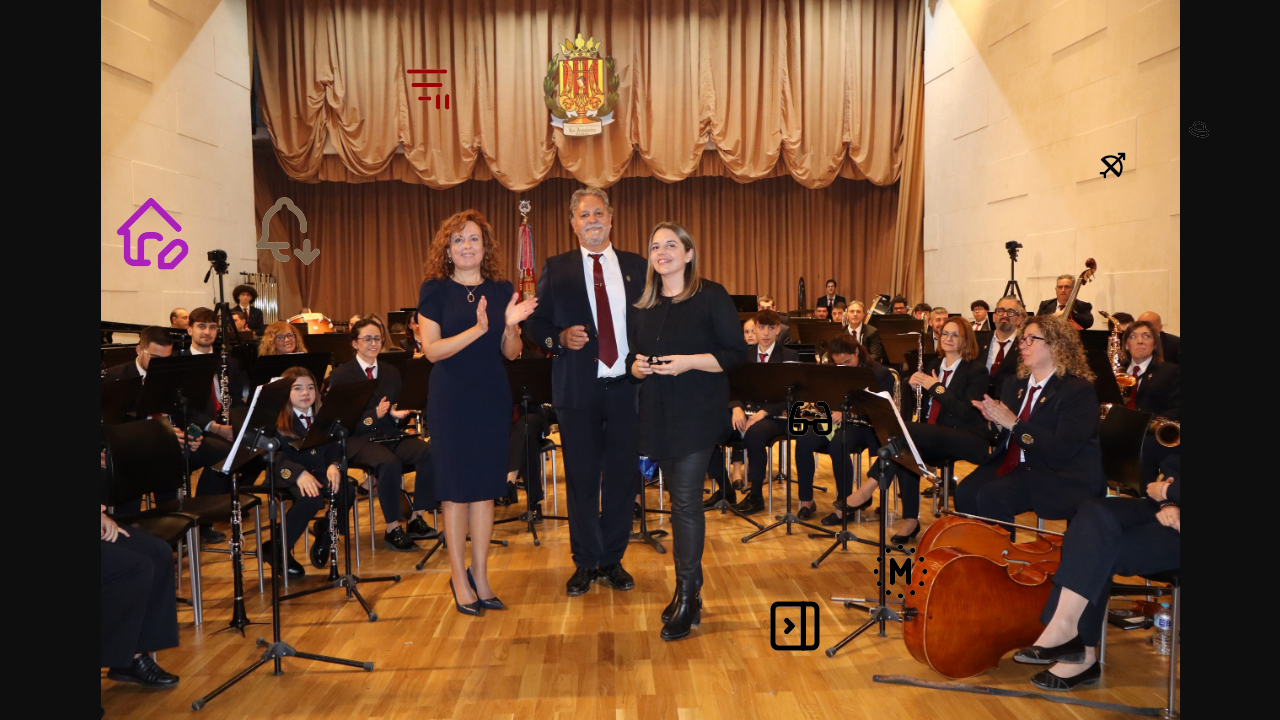  Describe the element at coordinates (151, 232) in the screenshot. I see `edit home address or location` at that location.